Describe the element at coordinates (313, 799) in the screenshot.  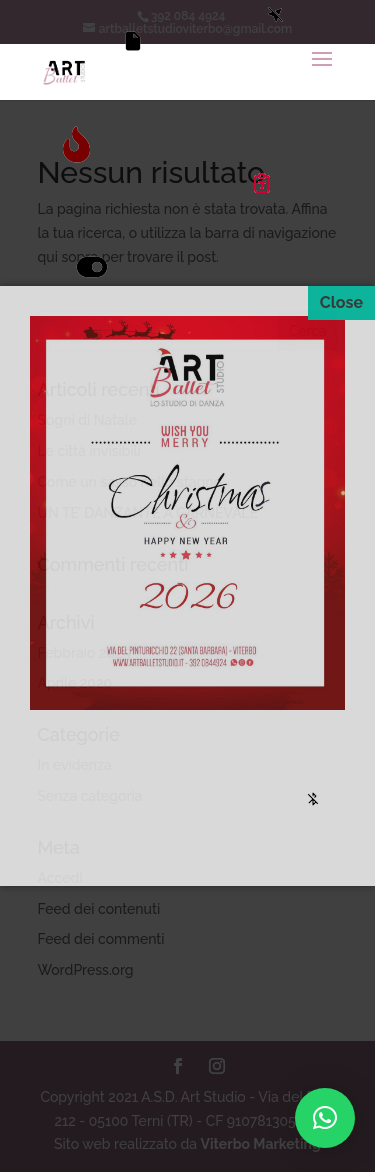
I see `bluetooth is currently disabled` at that location.